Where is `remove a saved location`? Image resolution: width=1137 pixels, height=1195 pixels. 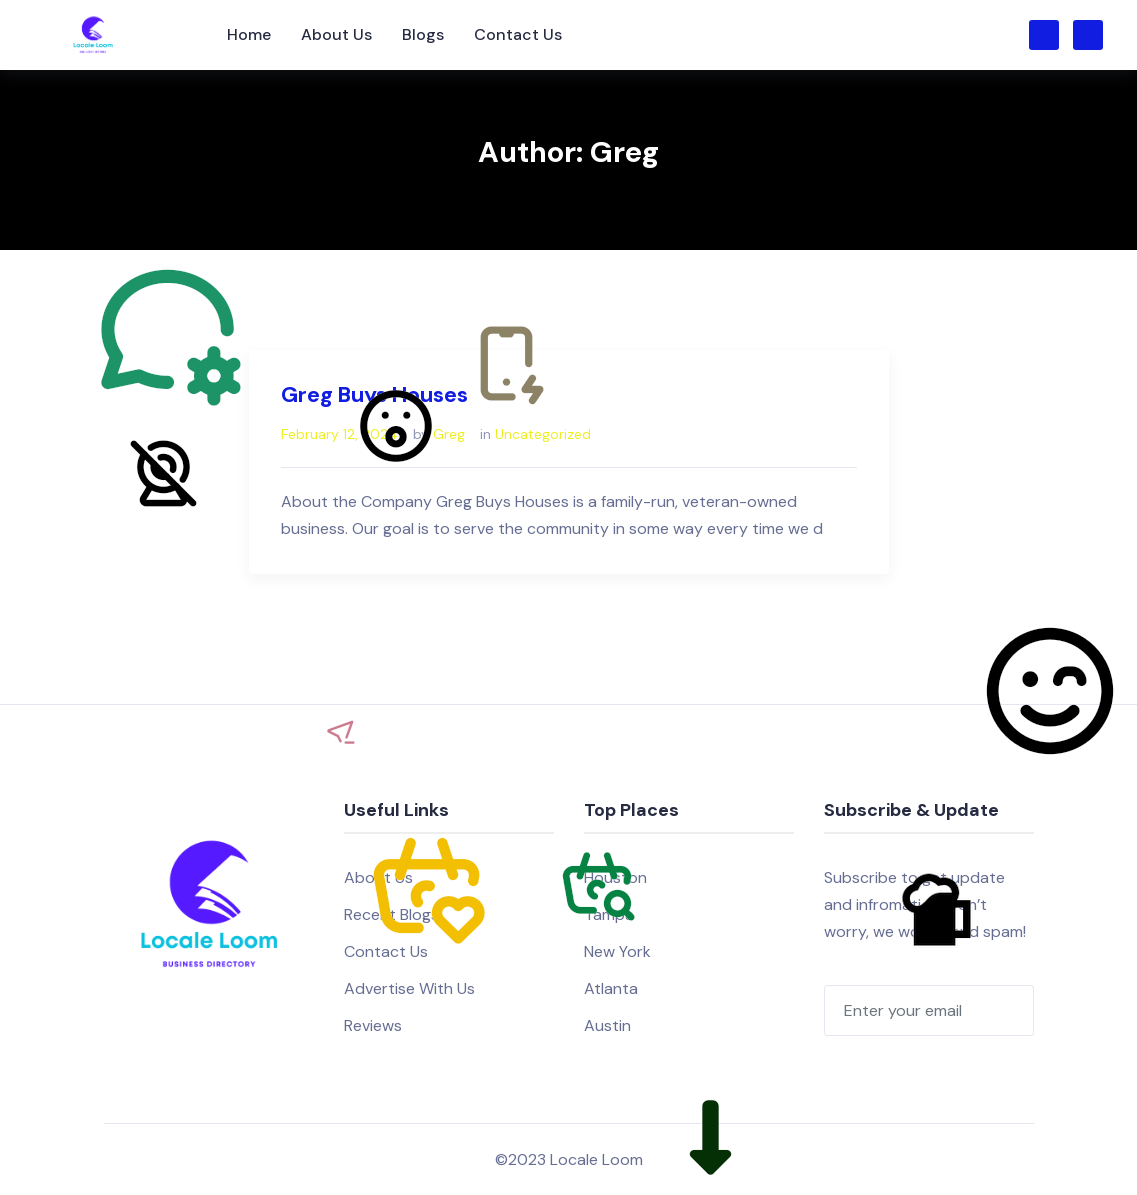
remove a saved location is located at coordinates (340, 733).